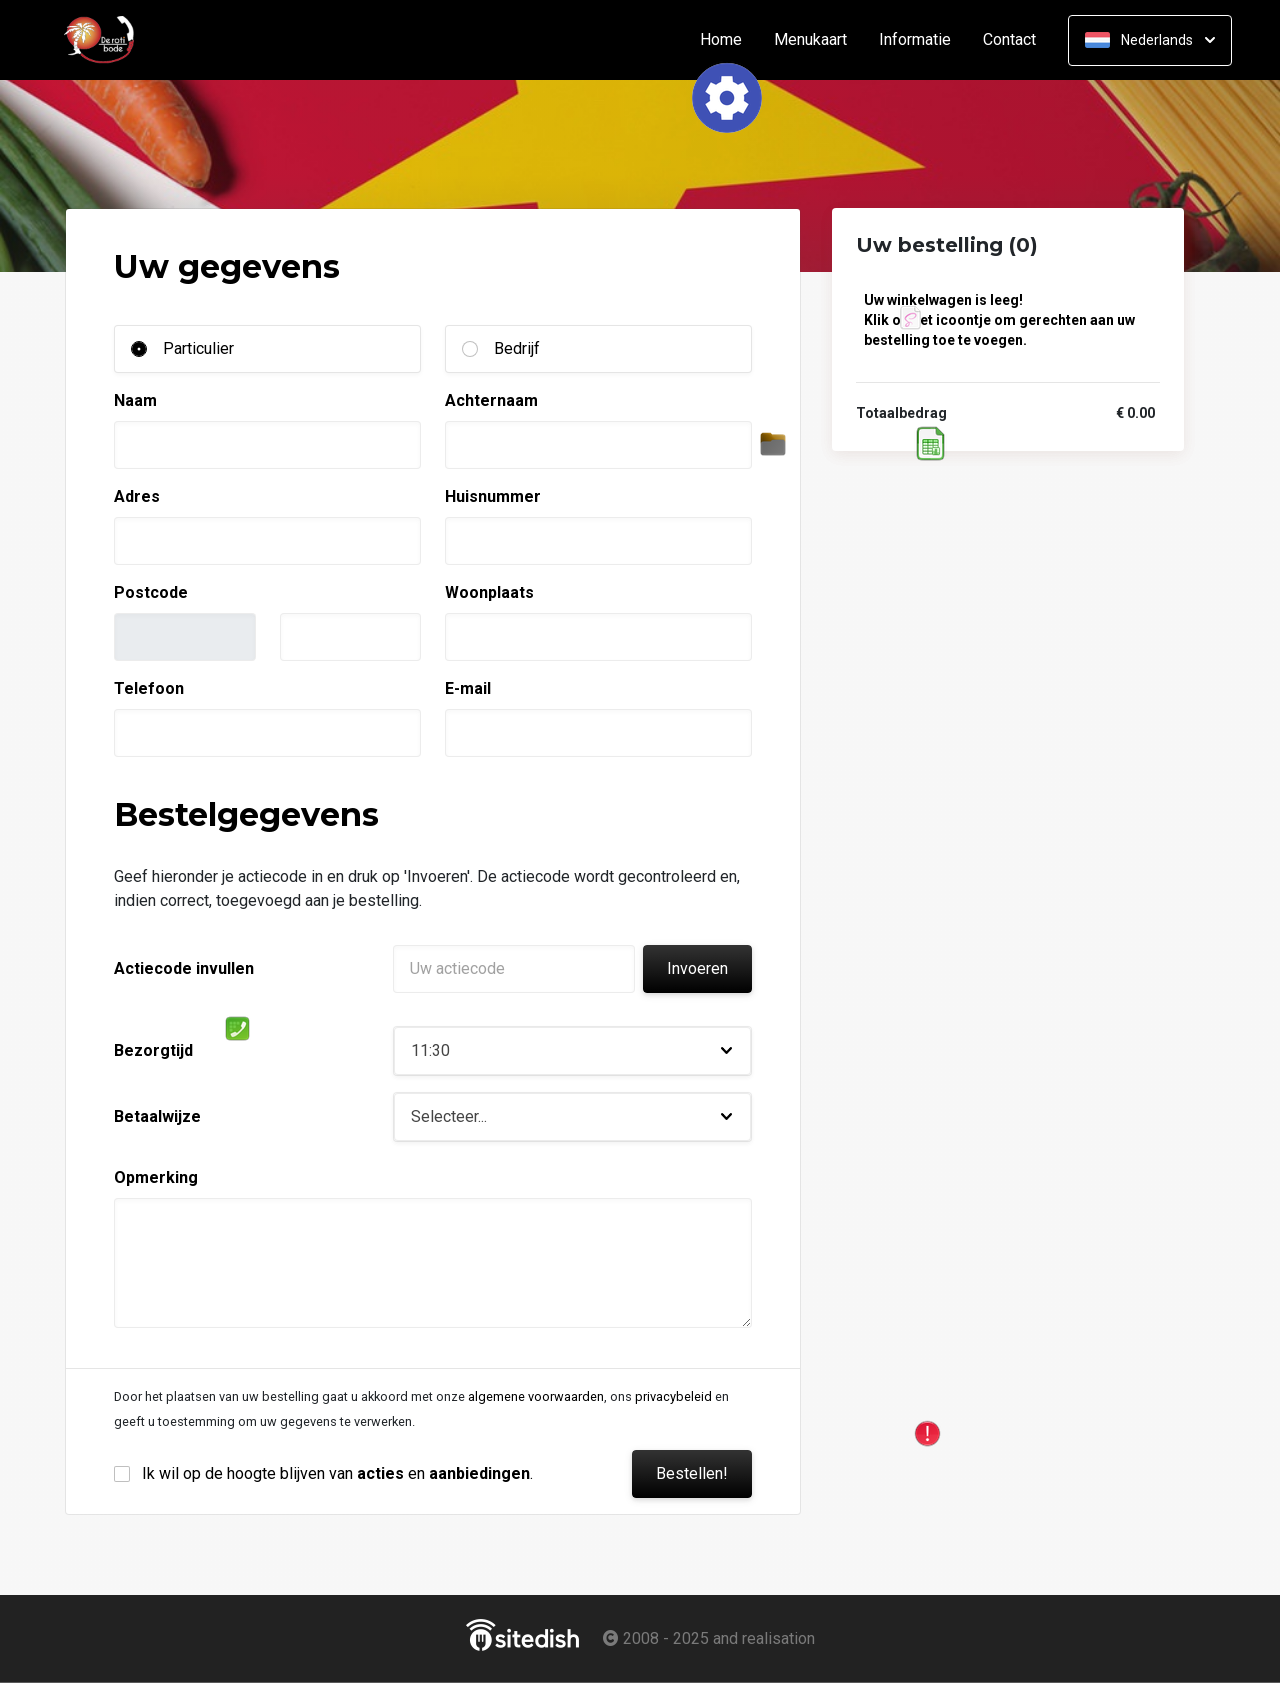  I want to click on libreoffice calc spreadsheet template file, so click(930, 443).